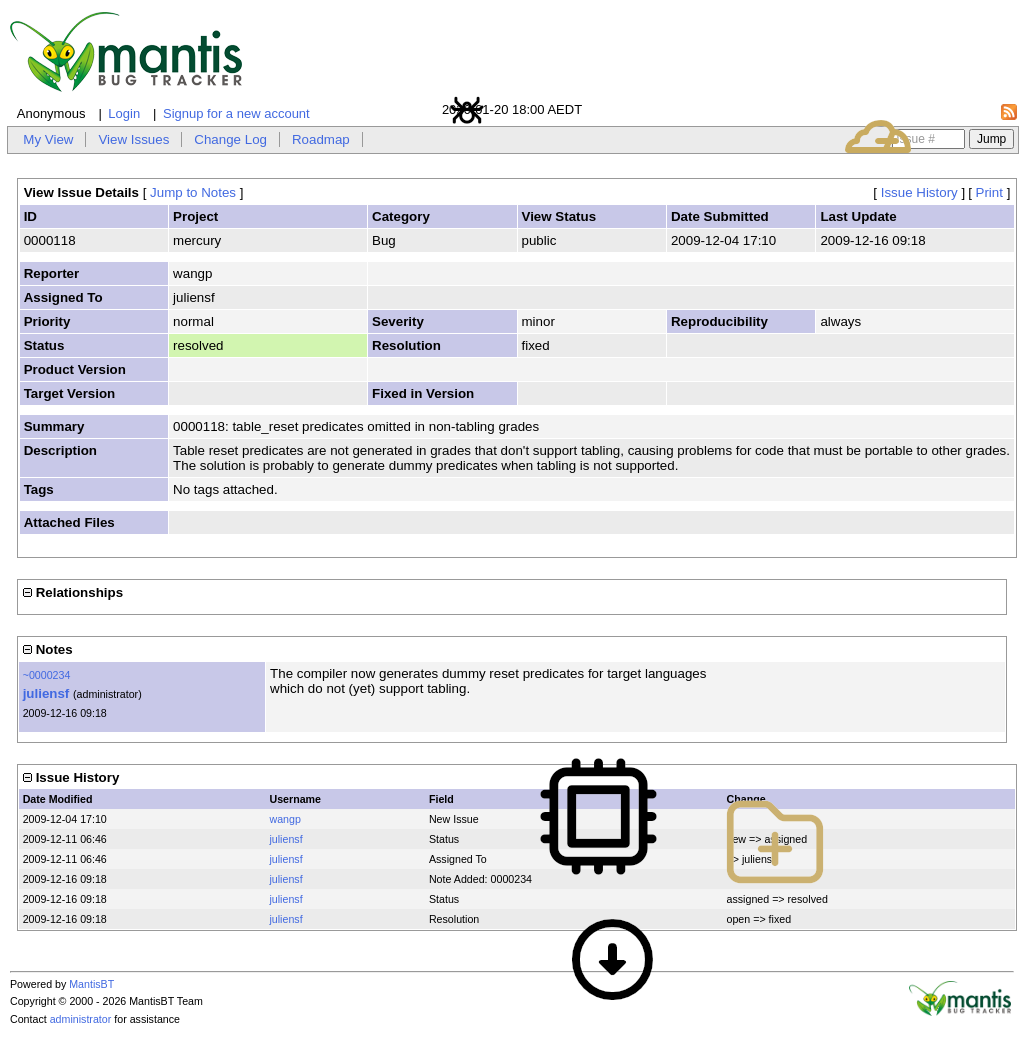  What do you see at coordinates (598, 816) in the screenshot?
I see `view processor or hardware information` at bounding box center [598, 816].